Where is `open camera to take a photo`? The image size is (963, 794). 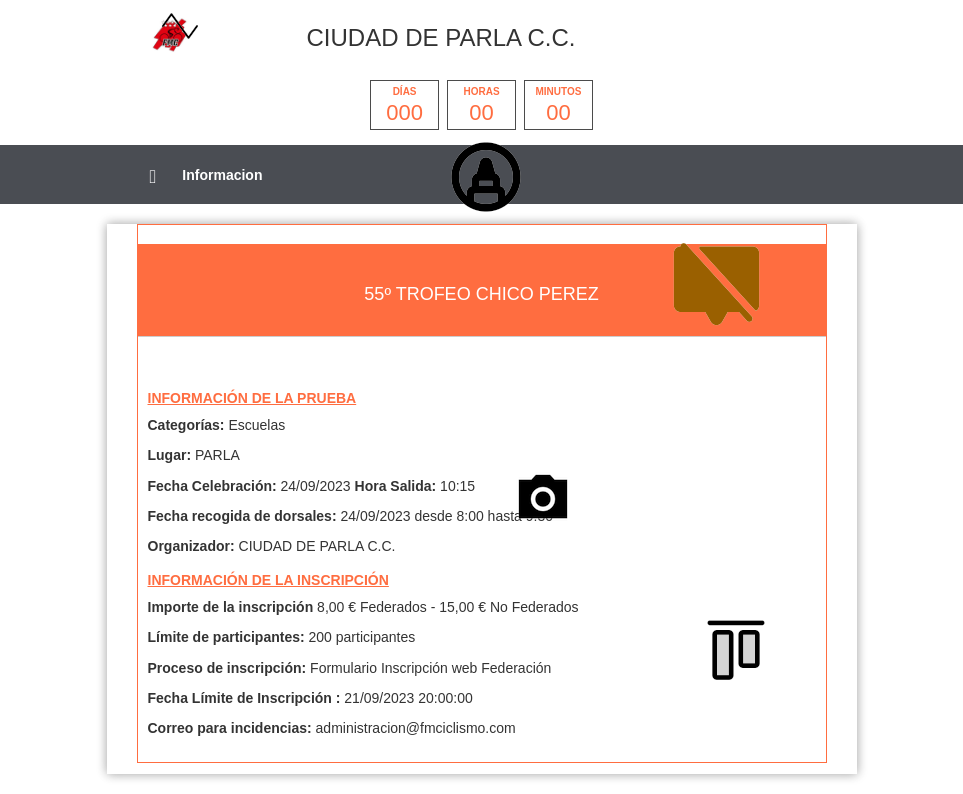 open camera to take a photo is located at coordinates (543, 499).